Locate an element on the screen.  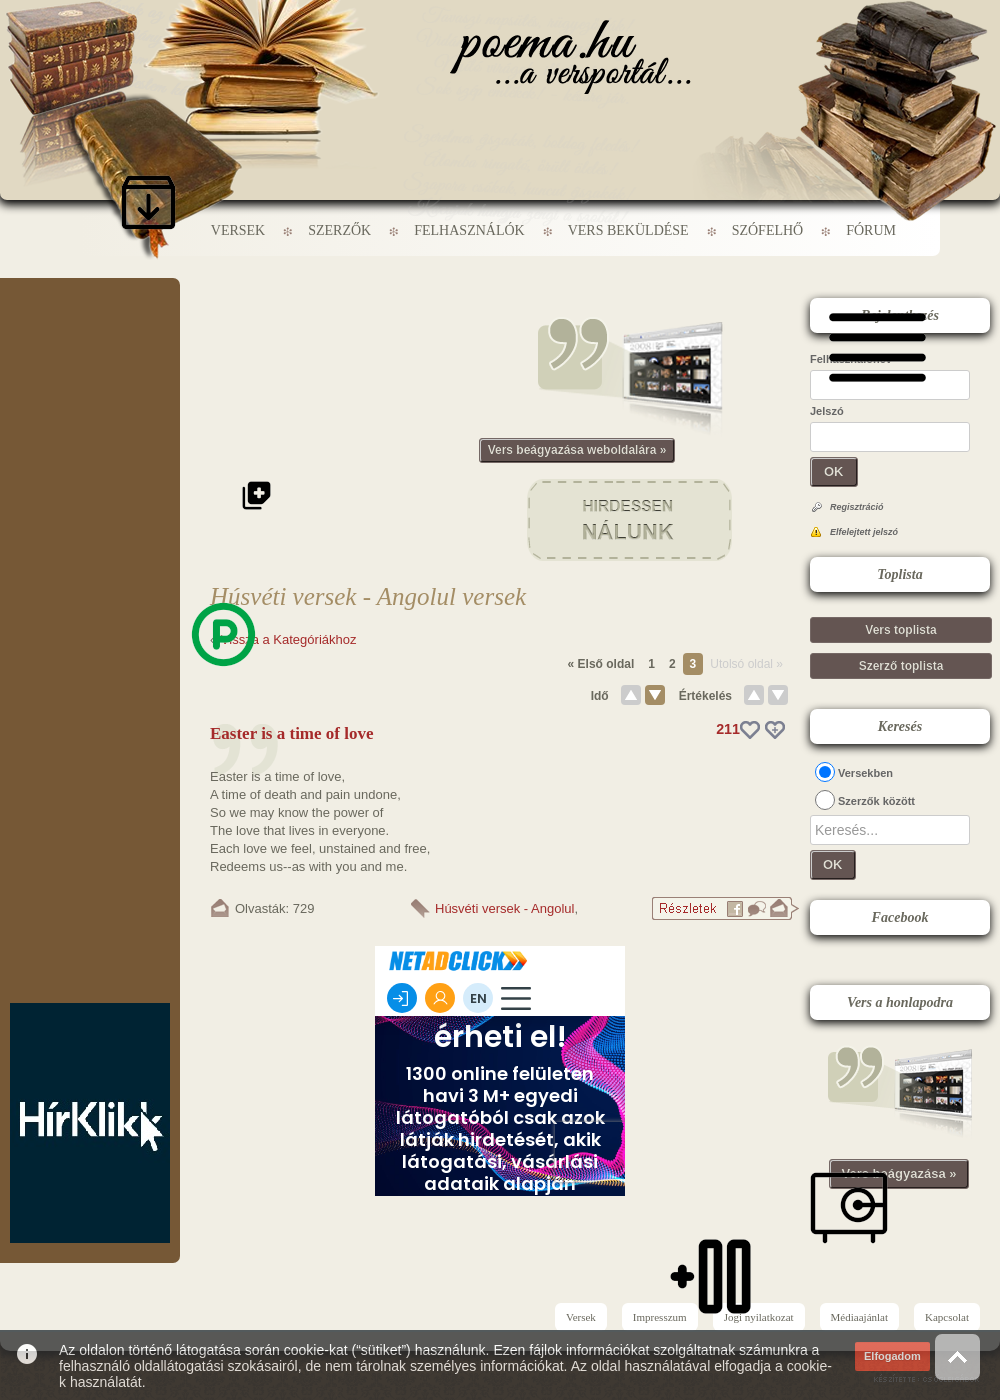
access secure storage or vault is located at coordinates (849, 1205).